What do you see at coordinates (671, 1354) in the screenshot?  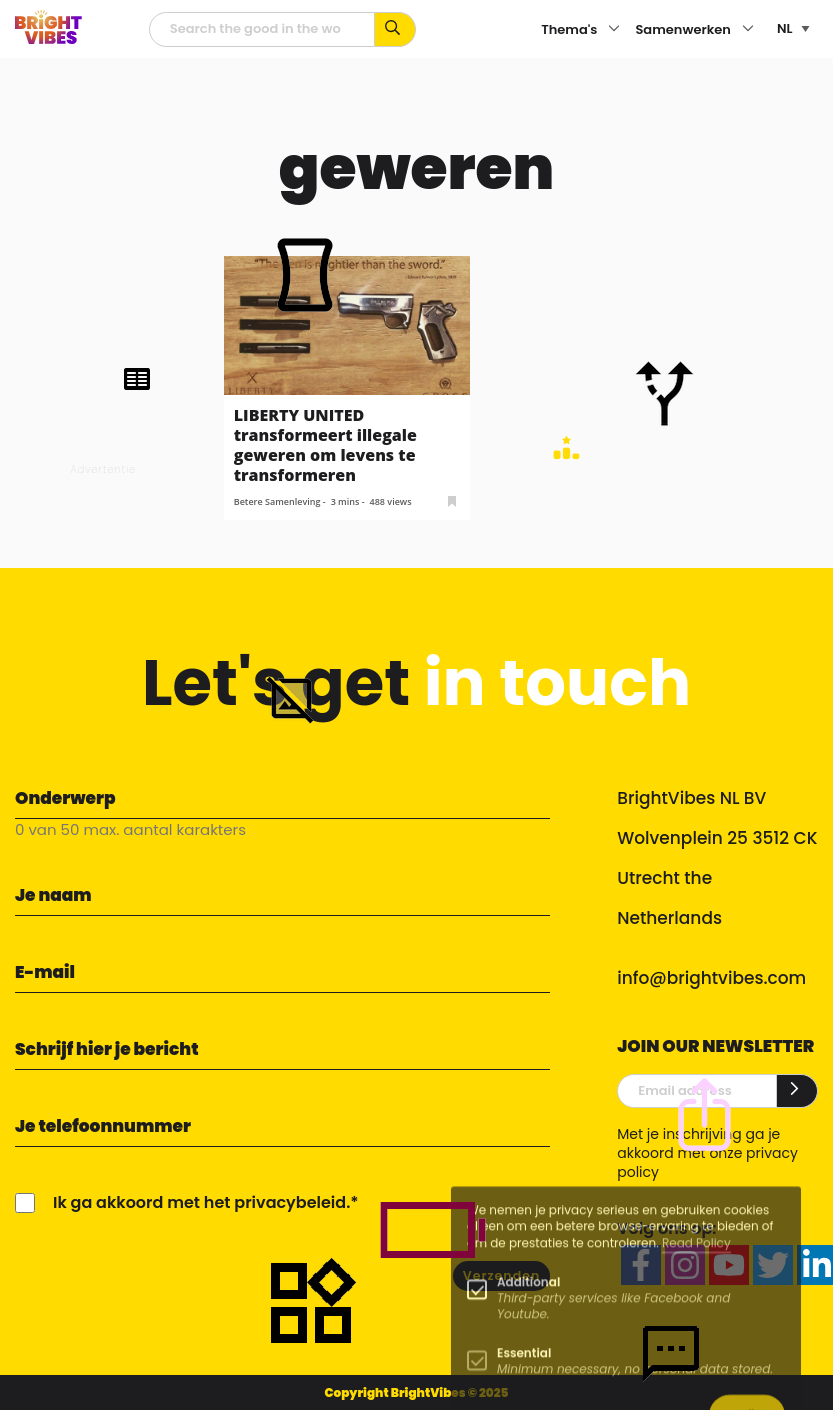 I see `open text messages` at bounding box center [671, 1354].